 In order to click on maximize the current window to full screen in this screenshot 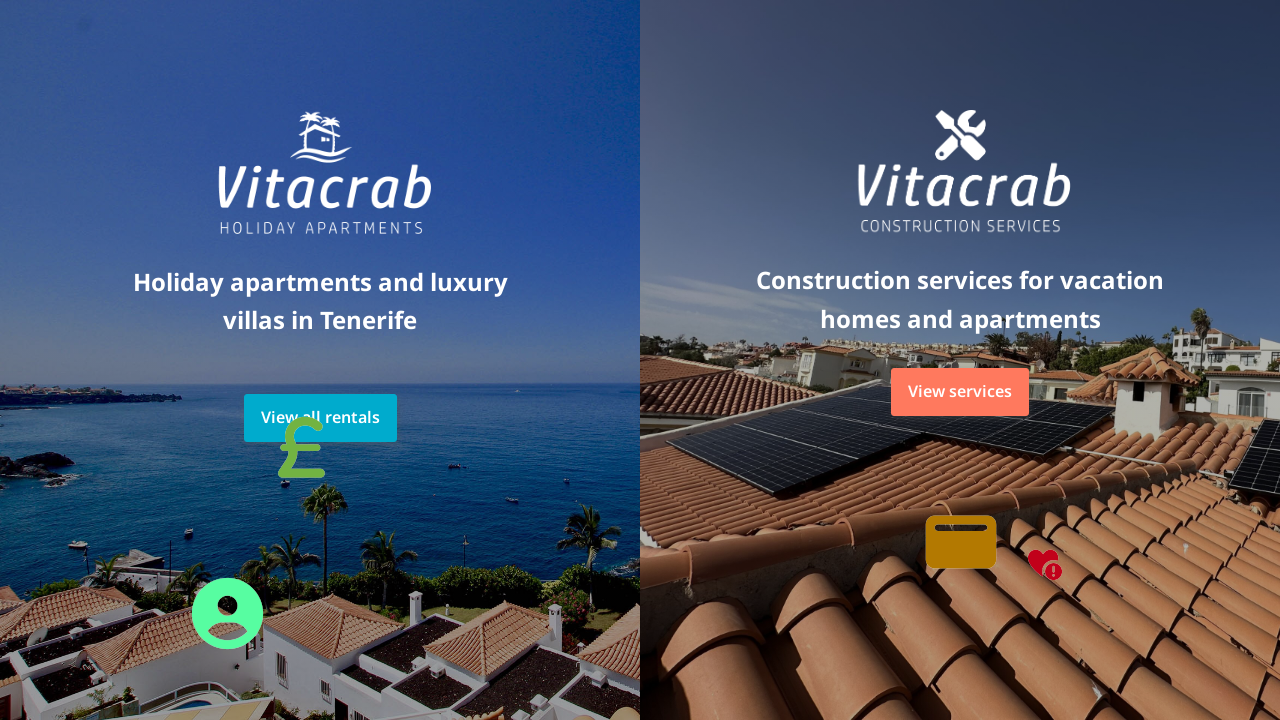, I will do `click(961, 542)`.